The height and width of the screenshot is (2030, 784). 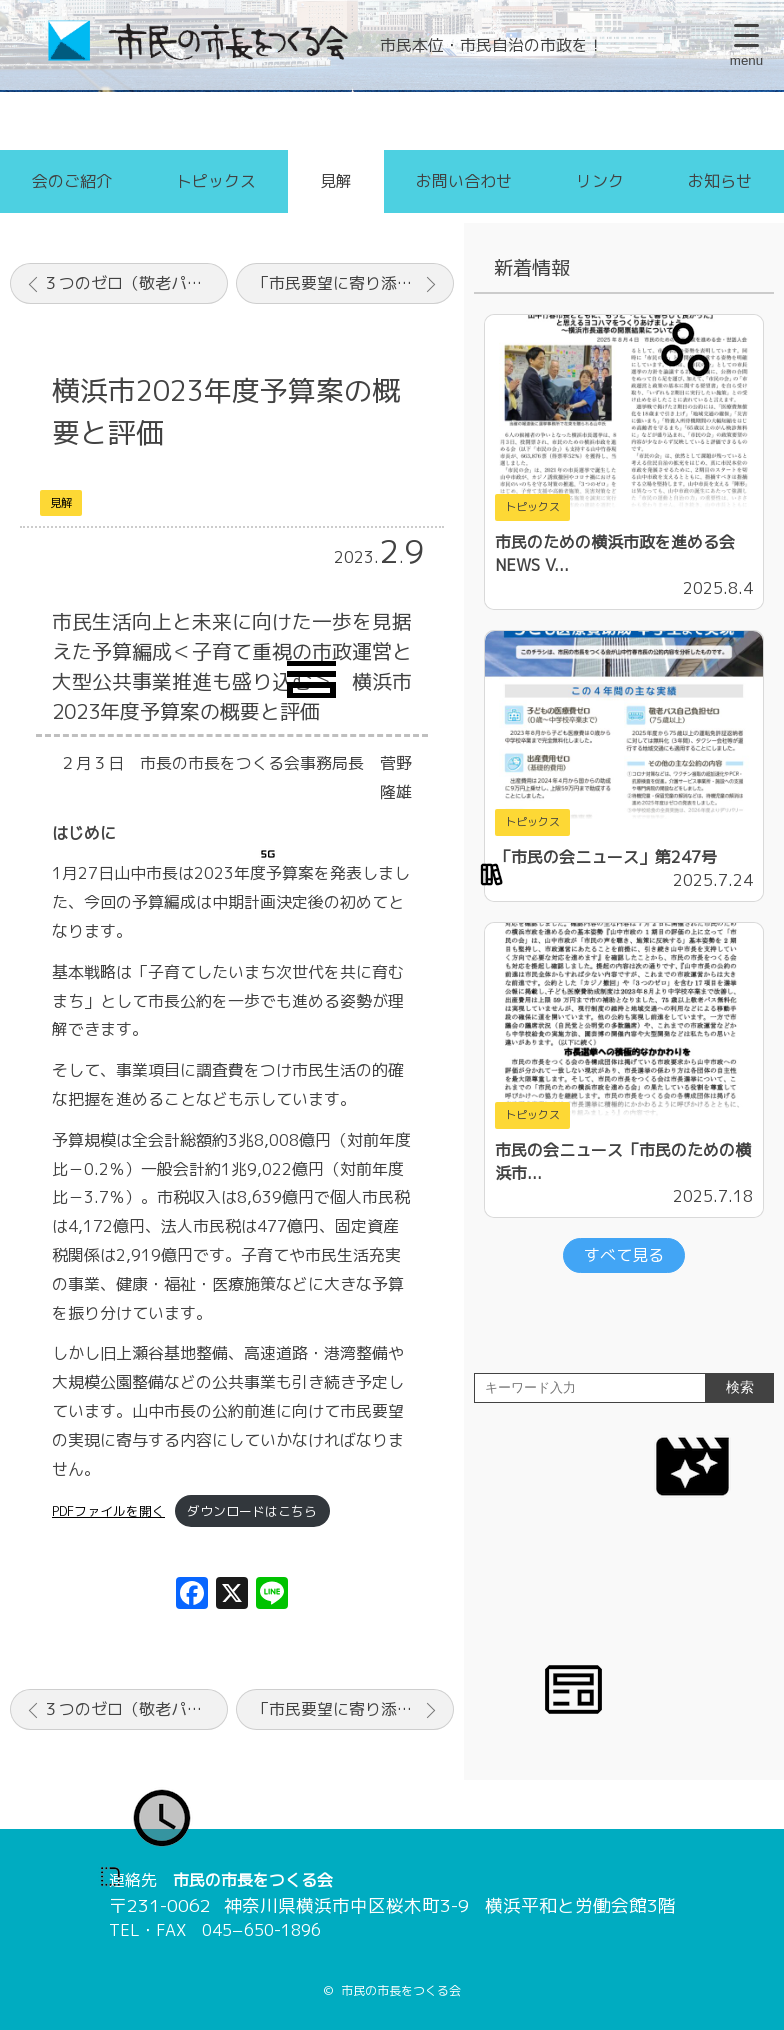 What do you see at coordinates (162, 1818) in the screenshot?
I see `view time or clock settings` at bounding box center [162, 1818].